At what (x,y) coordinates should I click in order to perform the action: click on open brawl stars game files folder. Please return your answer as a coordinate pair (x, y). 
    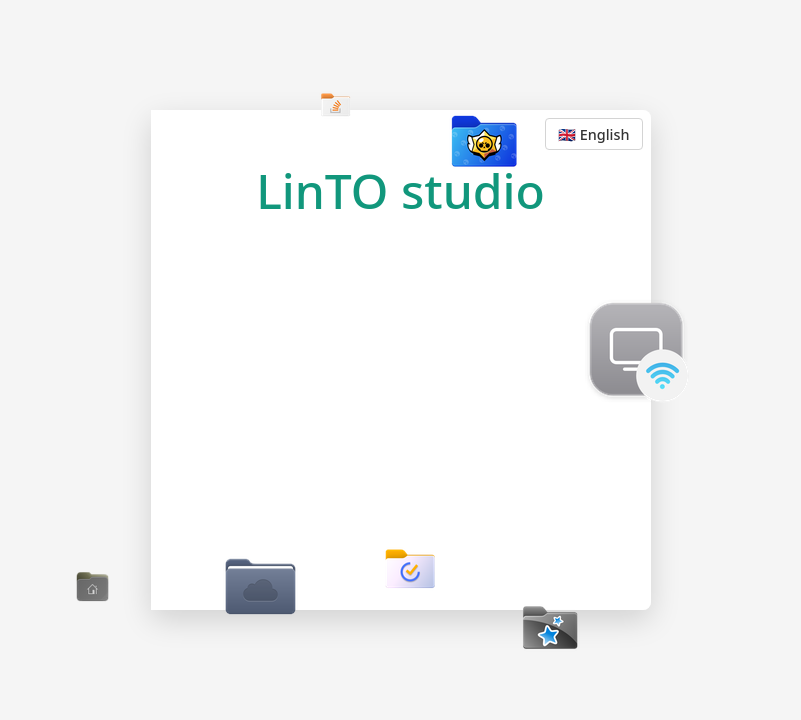
    Looking at the image, I should click on (484, 143).